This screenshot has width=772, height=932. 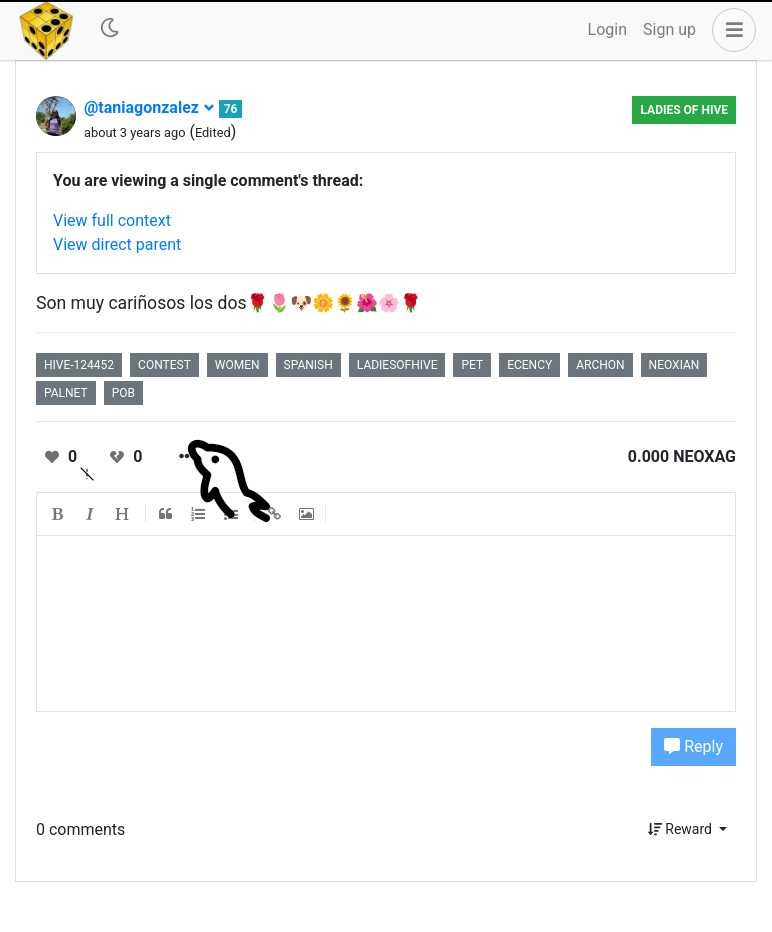 I want to click on connect to mysql database, so click(x=227, y=479).